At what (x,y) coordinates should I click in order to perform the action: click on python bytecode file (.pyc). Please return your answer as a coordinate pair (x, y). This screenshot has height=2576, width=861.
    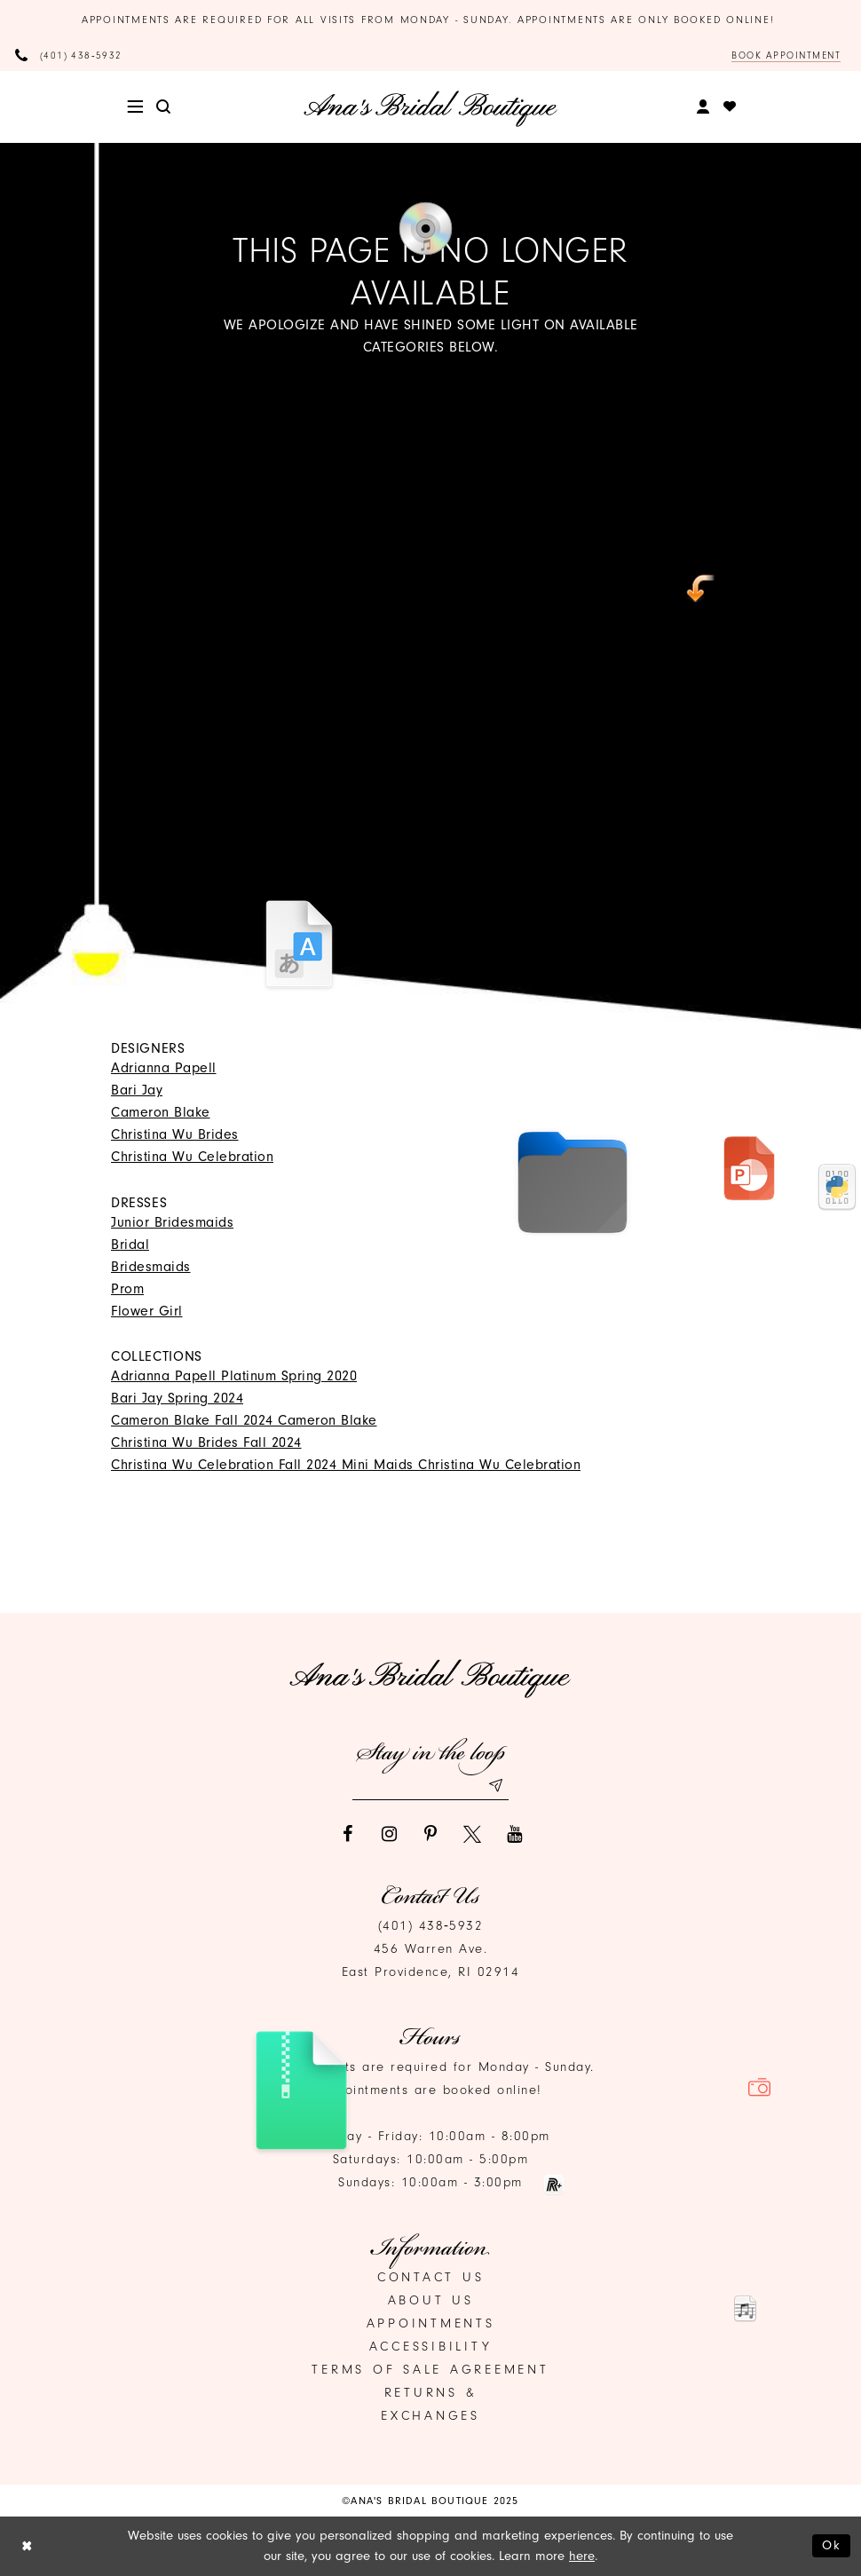
    Looking at the image, I should click on (837, 1187).